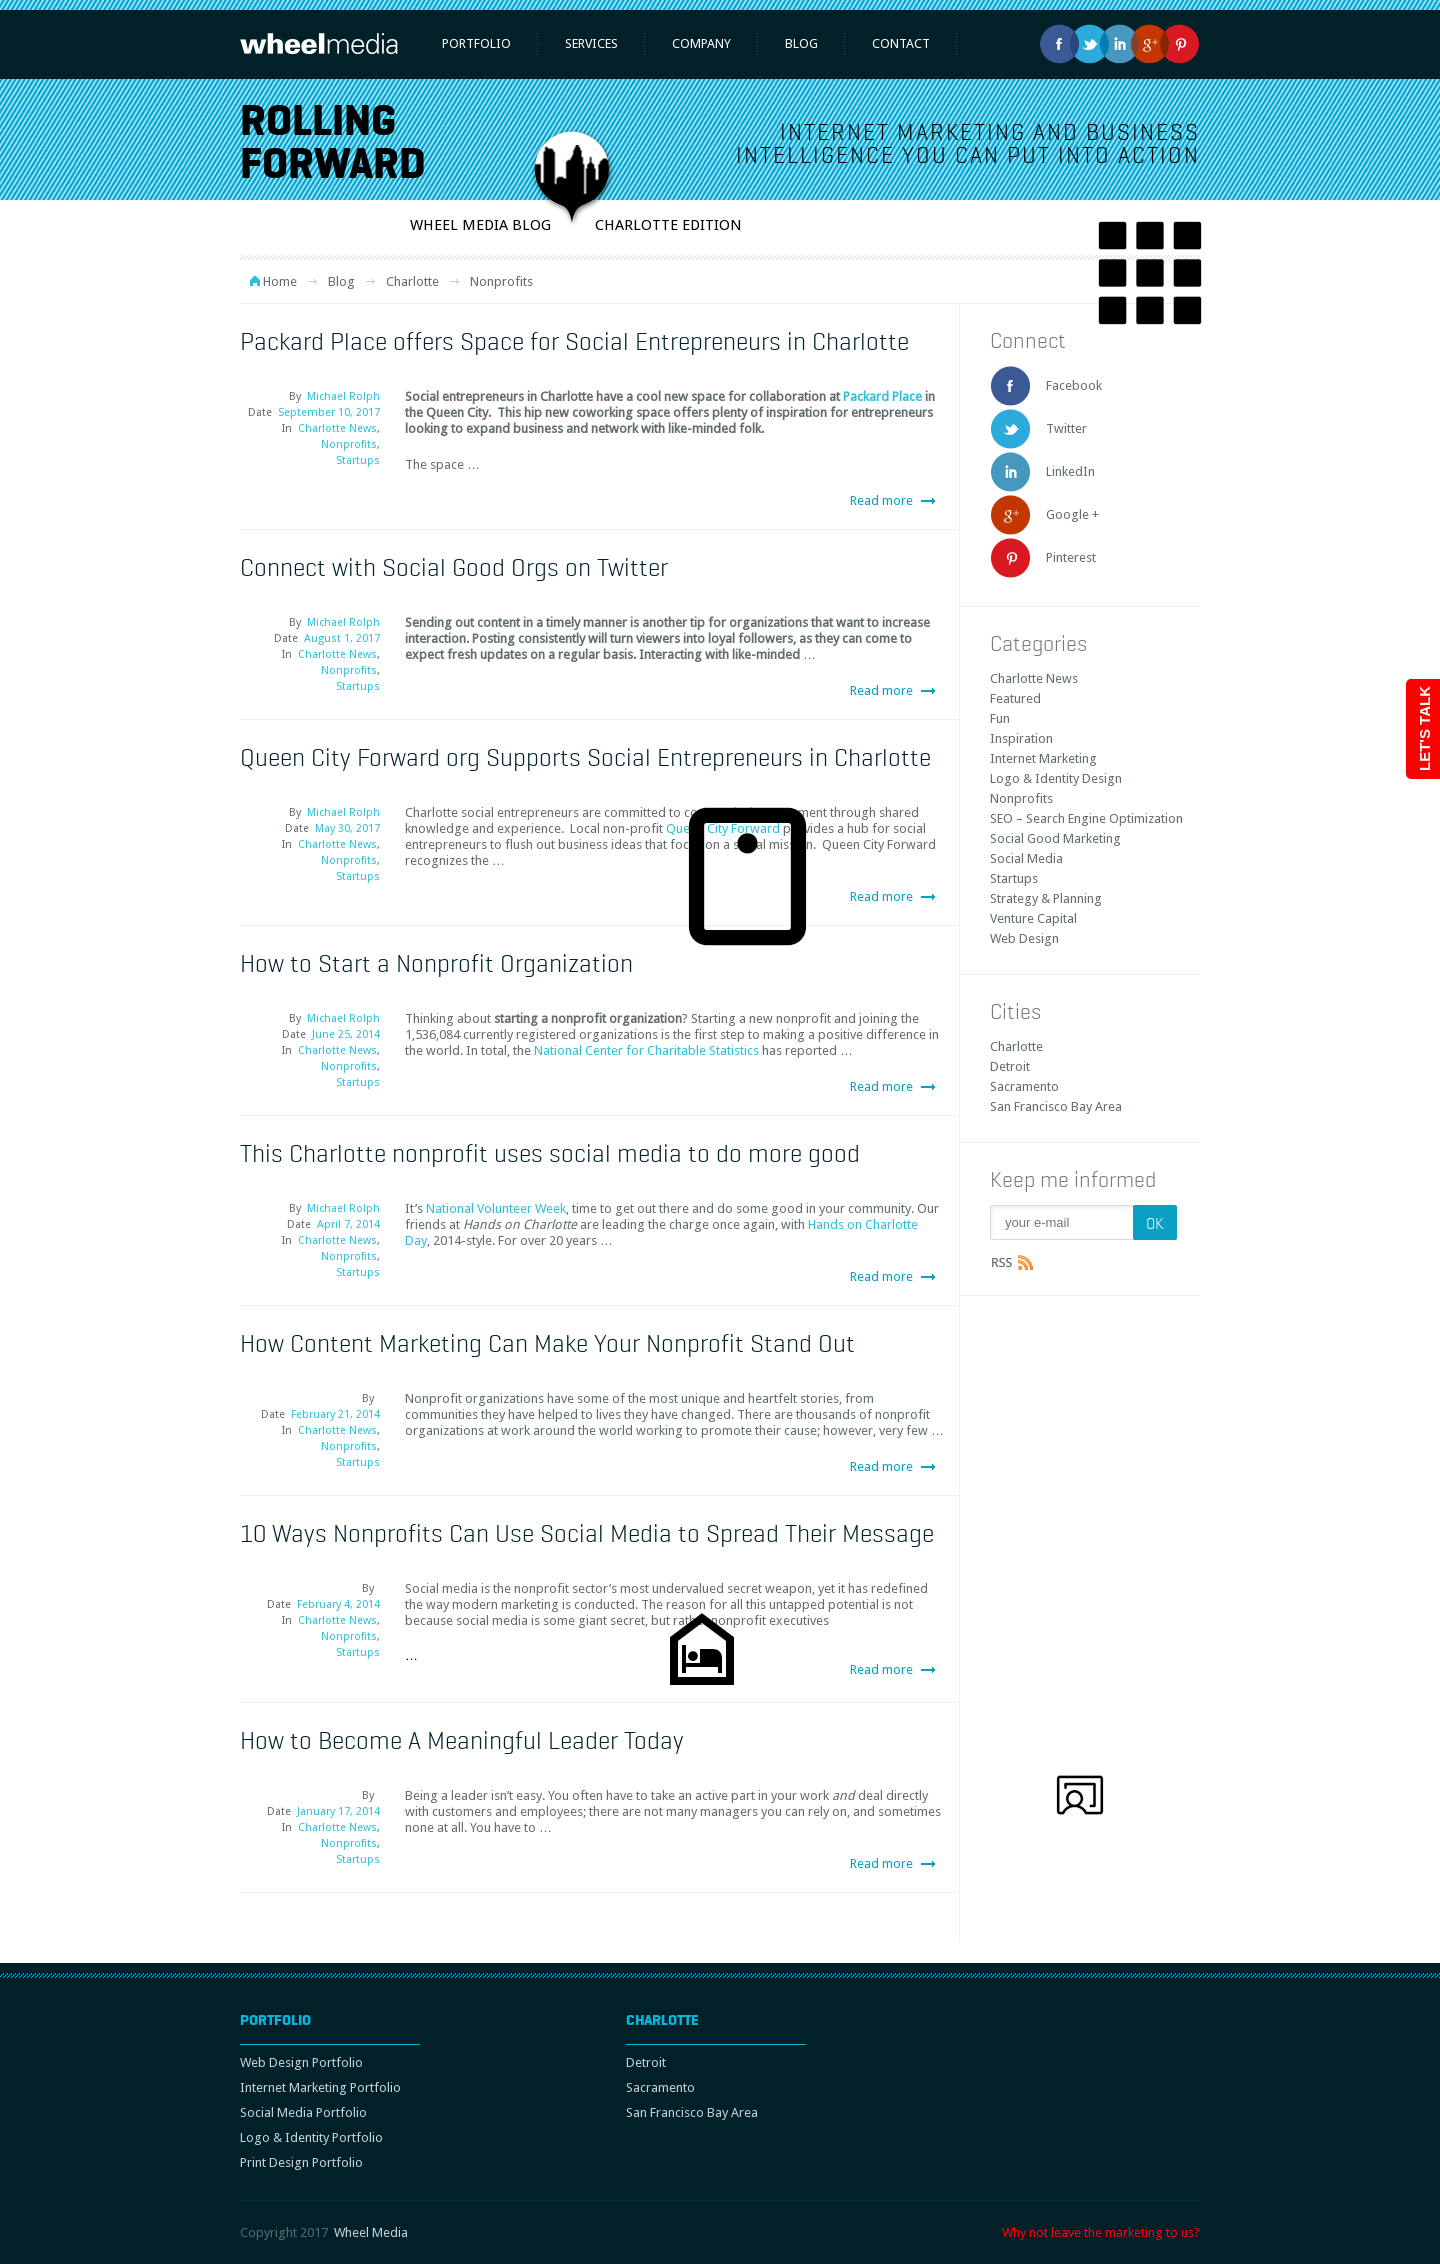  What do you see at coordinates (747, 876) in the screenshot?
I see `tablet device with front-facing camera` at bounding box center [747, 876].